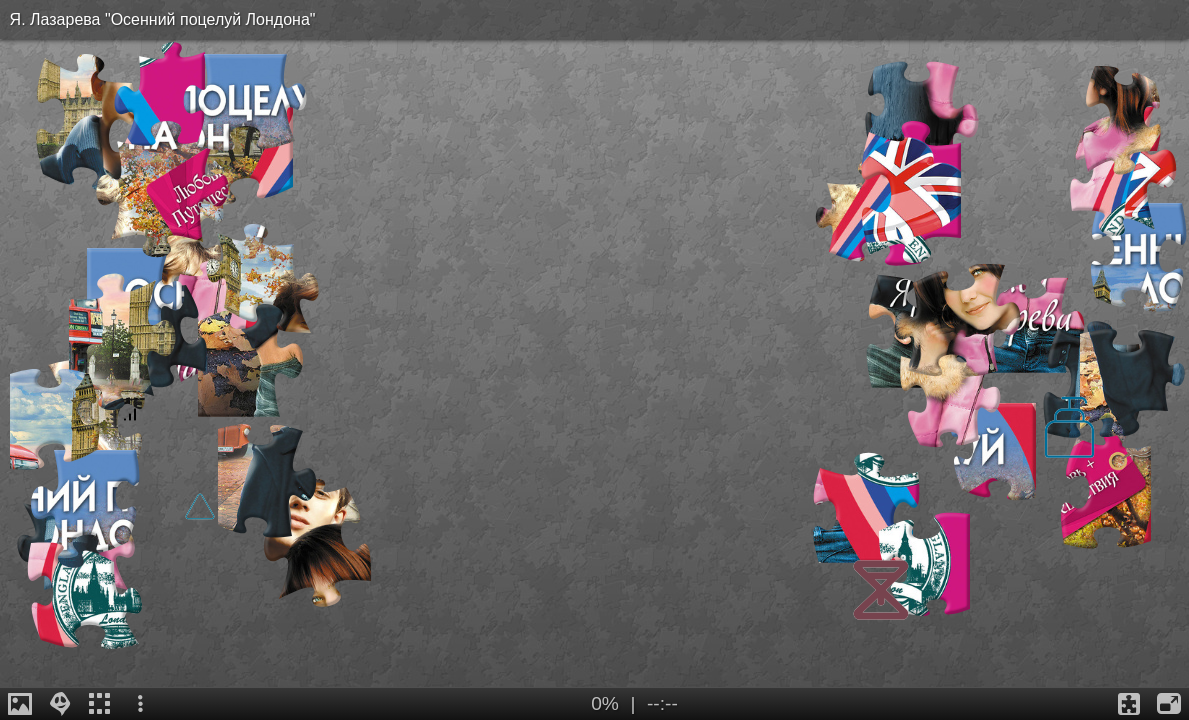 The height and width of the screenshot is (720, 1189). Describe the element at coordinates (200, 507) in the screenshot. I see `play or start media content` at that location.